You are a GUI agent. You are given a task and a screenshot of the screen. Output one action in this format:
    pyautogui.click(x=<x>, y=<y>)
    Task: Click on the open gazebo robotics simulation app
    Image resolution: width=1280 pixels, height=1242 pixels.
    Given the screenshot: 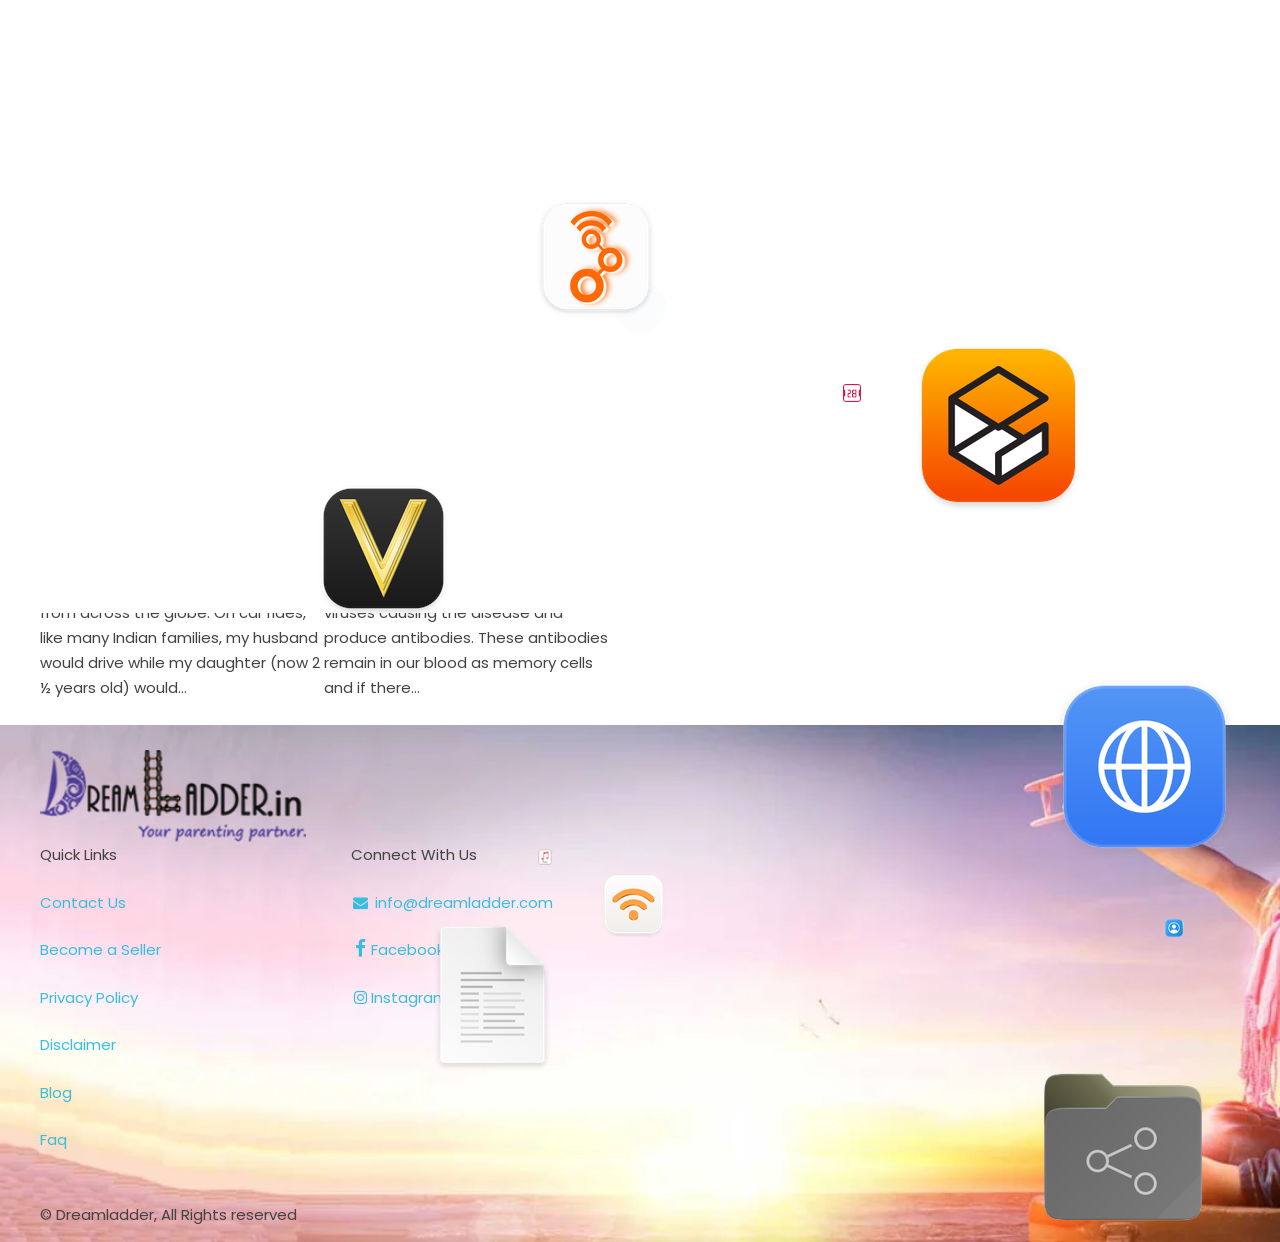 What is the action you would take?
    pyautogui.click(x=998, y=425)
    